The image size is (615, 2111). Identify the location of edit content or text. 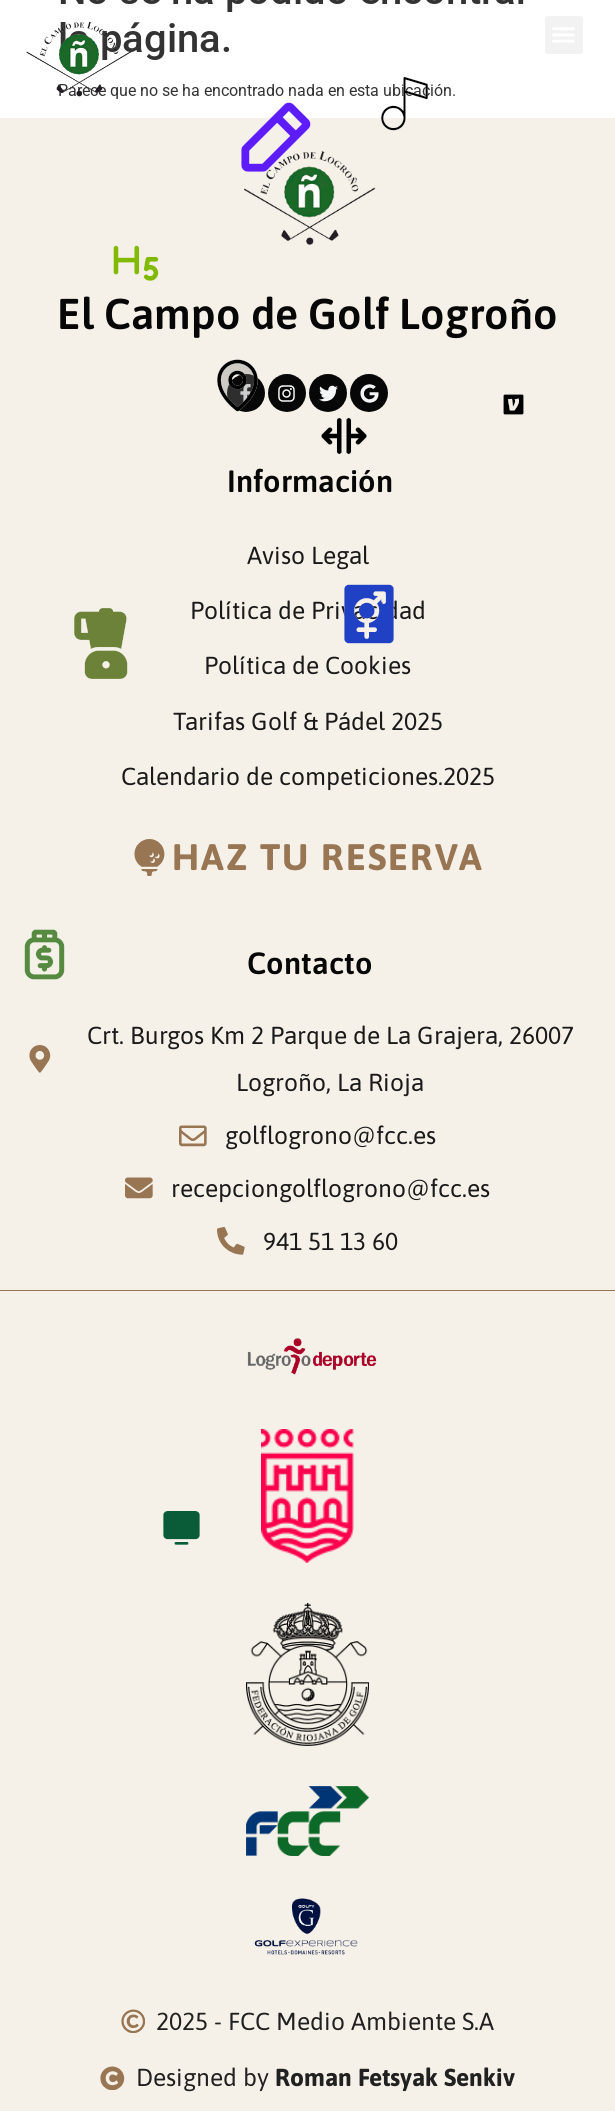
(274, 138).